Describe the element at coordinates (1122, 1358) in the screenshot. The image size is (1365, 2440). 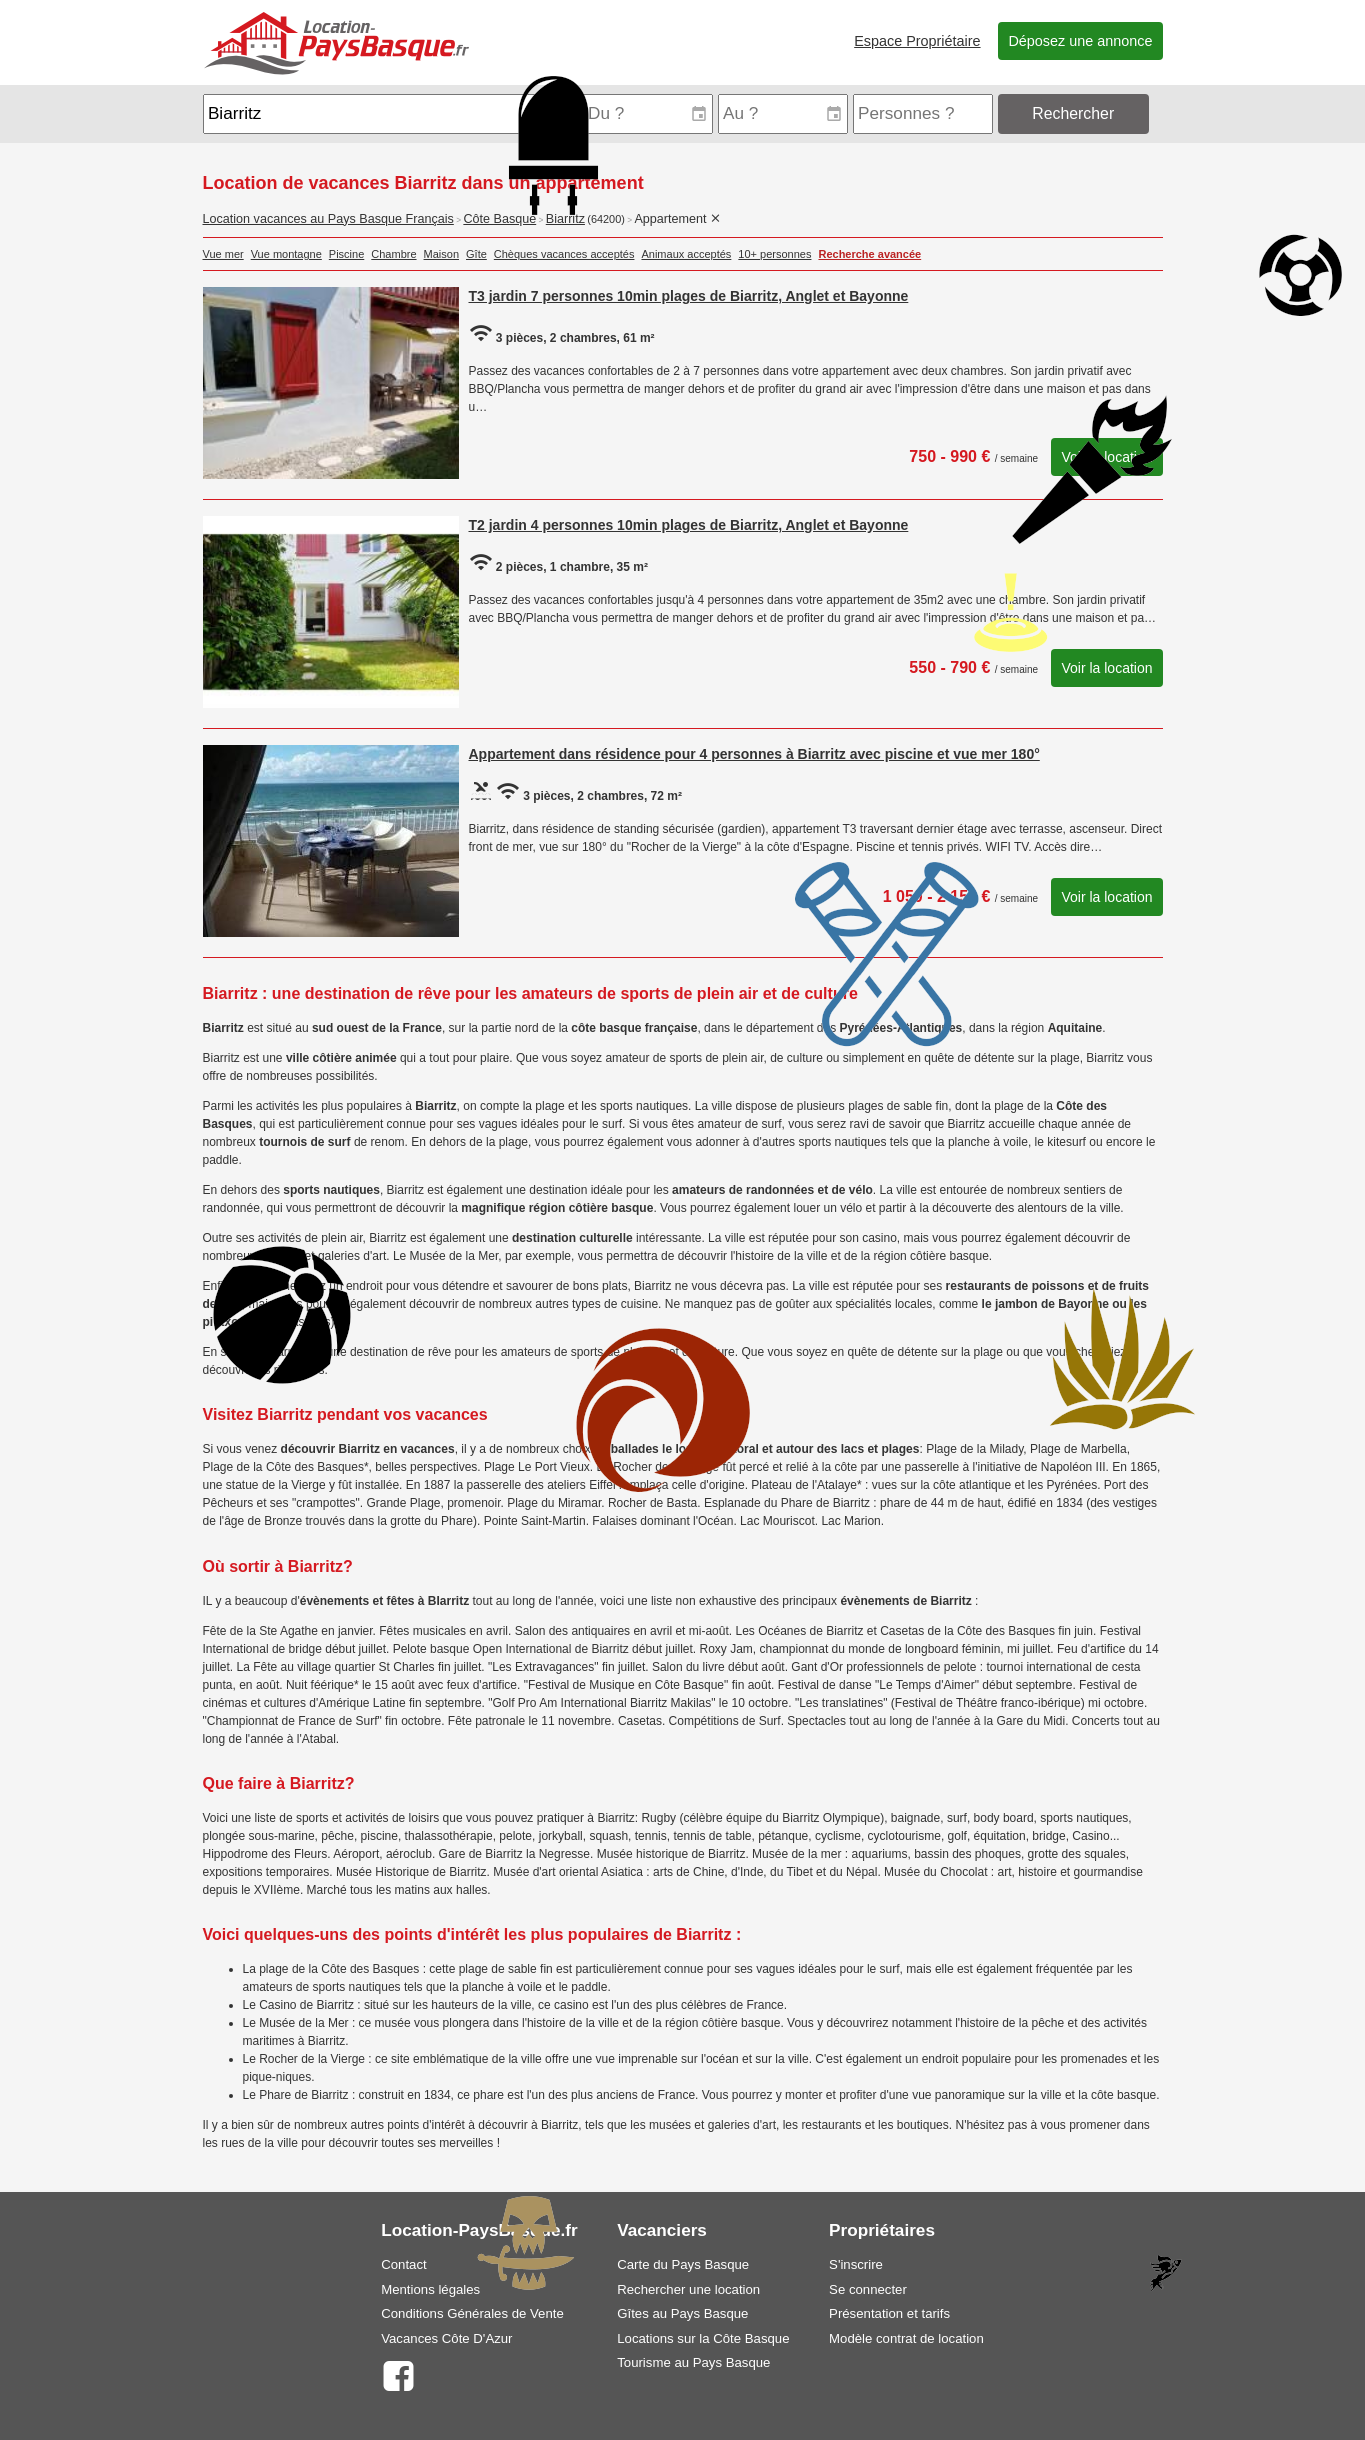
I see `agave plant icon for a gardening or farming game` at that location.